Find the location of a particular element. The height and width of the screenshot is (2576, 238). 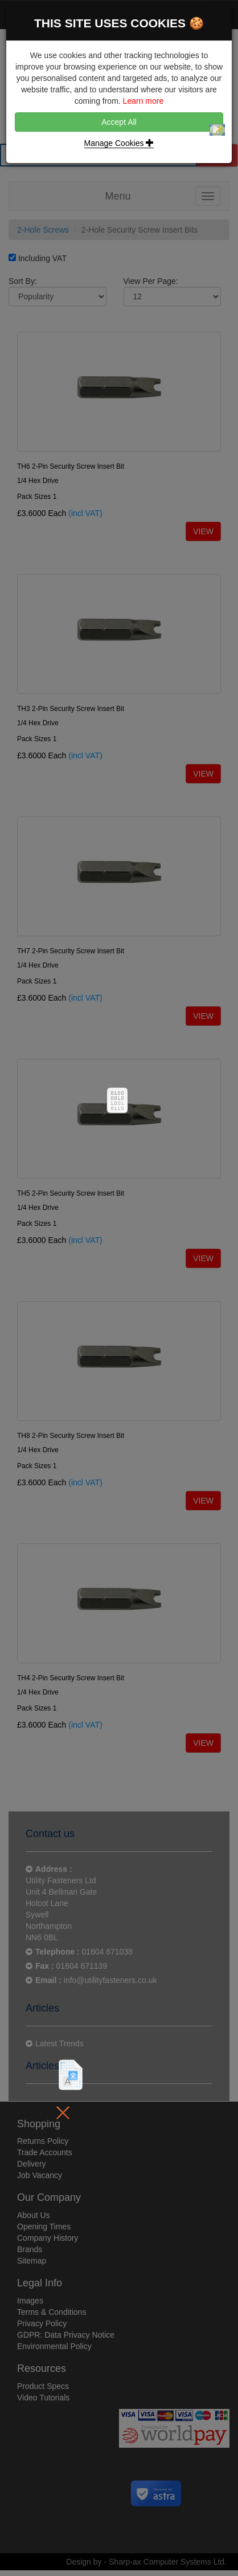

indicates a binary or executable file type is located at coordinates (117, 1100).